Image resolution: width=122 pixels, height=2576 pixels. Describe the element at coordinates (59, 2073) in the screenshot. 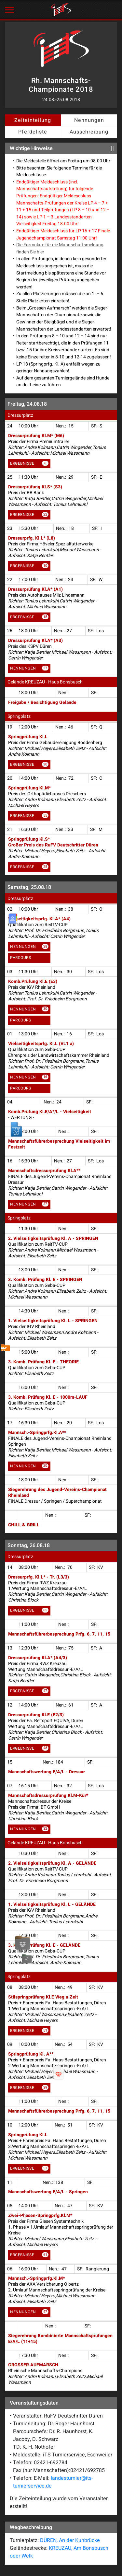

I see `ruby programming language source file` at that location.